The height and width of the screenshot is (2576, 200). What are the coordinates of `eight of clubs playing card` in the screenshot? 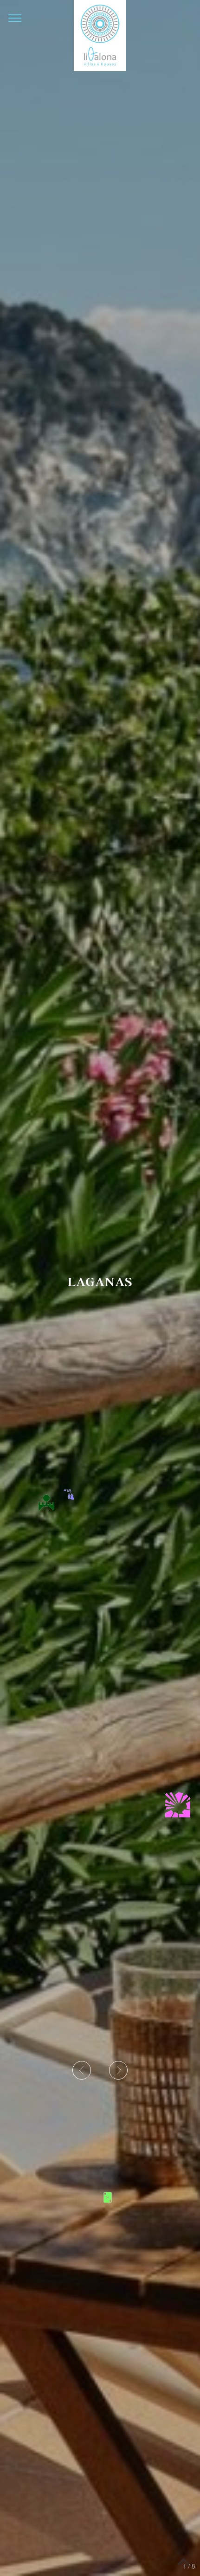 It's located at (108, 2197).